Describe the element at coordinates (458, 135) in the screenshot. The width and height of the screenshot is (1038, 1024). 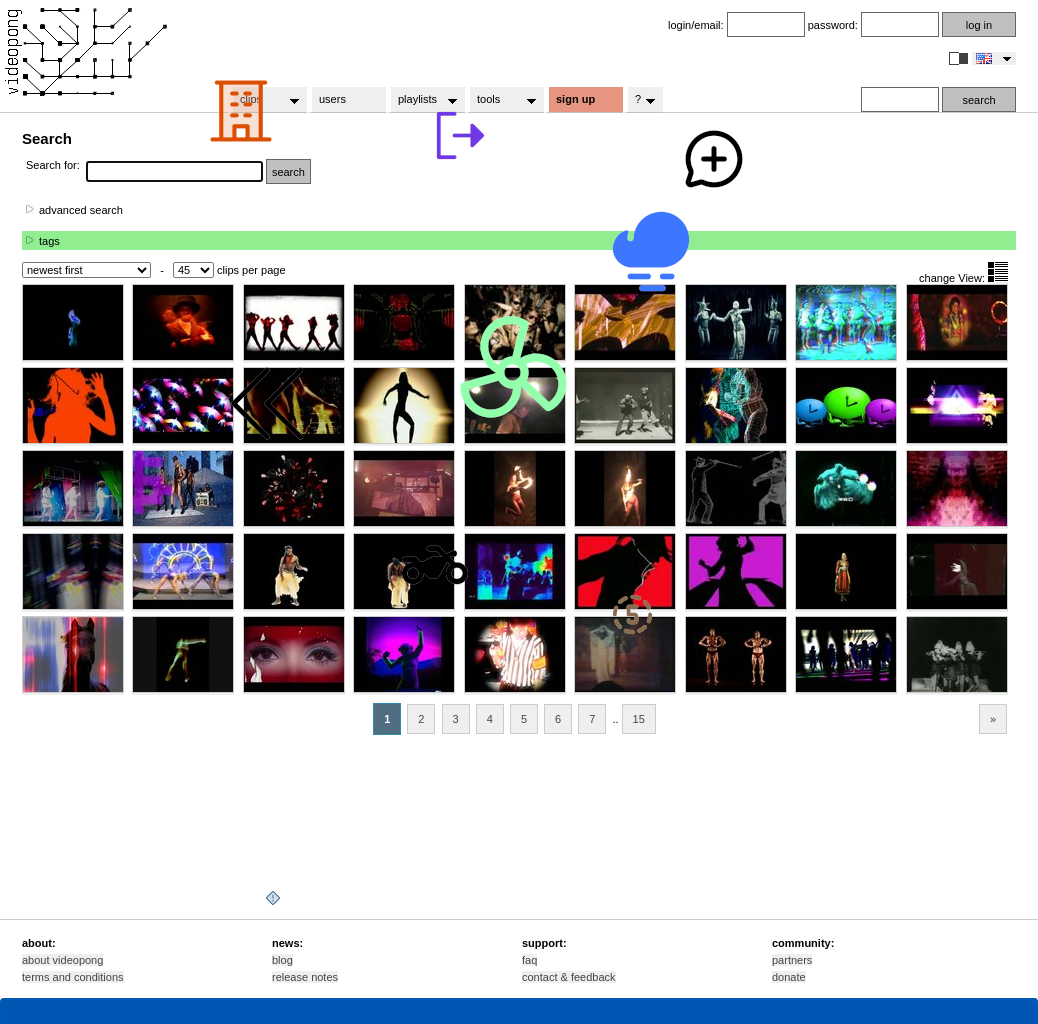
I see `sign out of your account` at that location.